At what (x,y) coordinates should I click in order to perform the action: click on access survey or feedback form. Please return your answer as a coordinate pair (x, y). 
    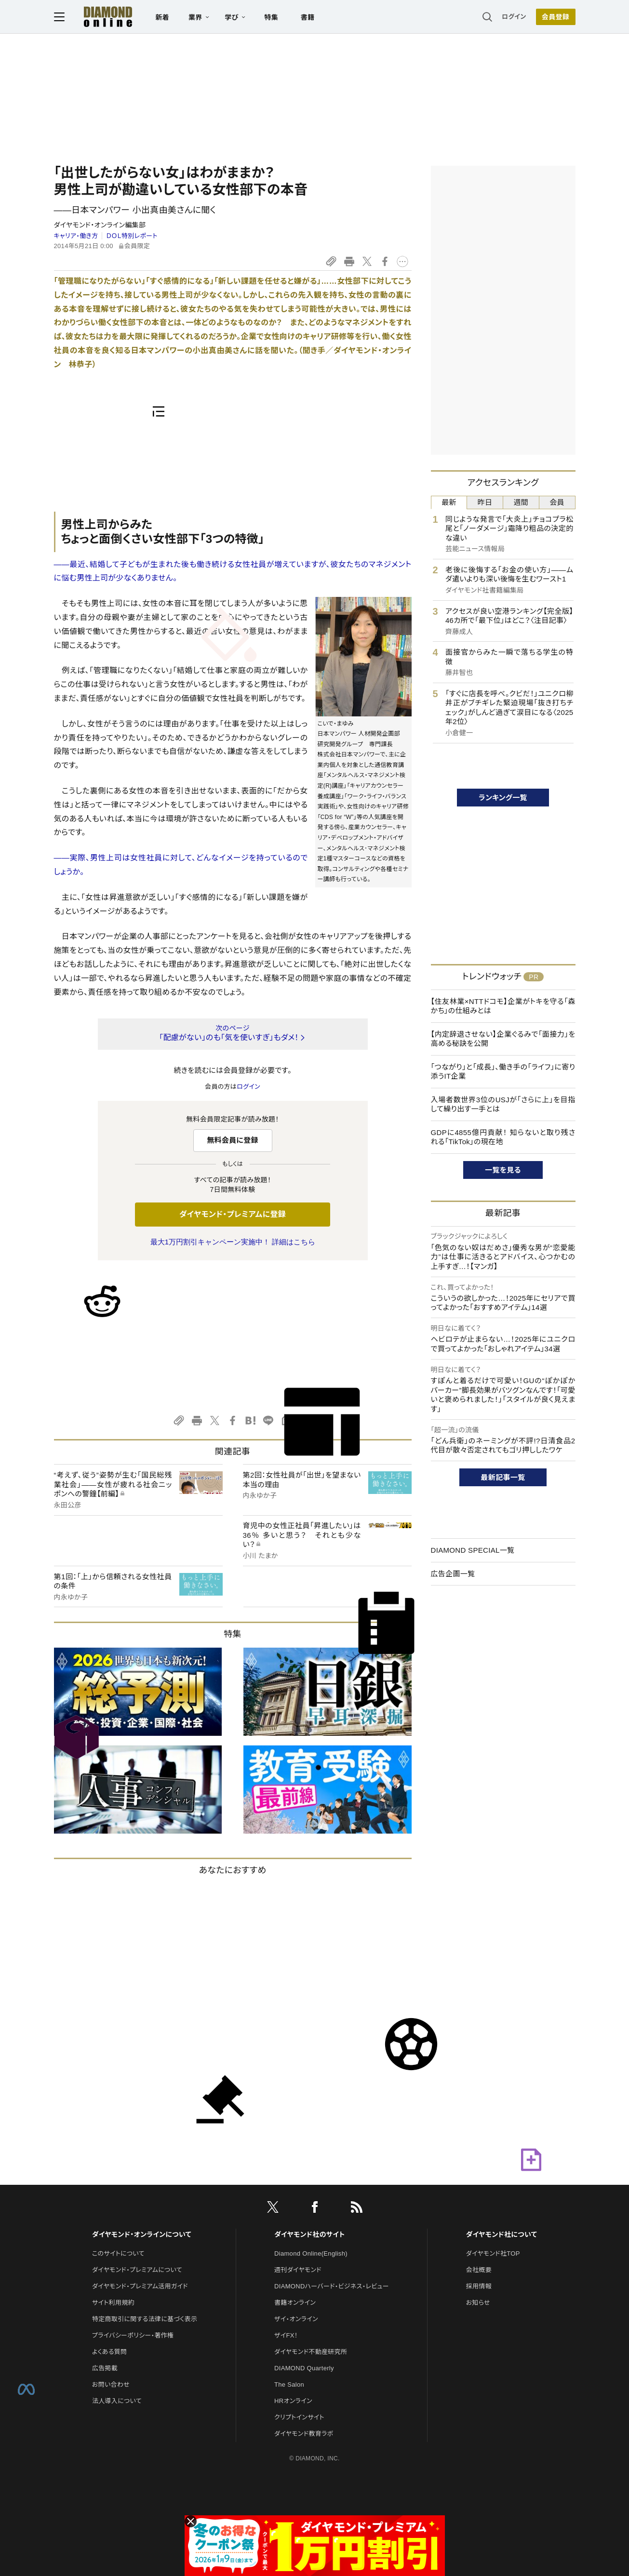
    Looking at the image, I should click on (386, 1623).